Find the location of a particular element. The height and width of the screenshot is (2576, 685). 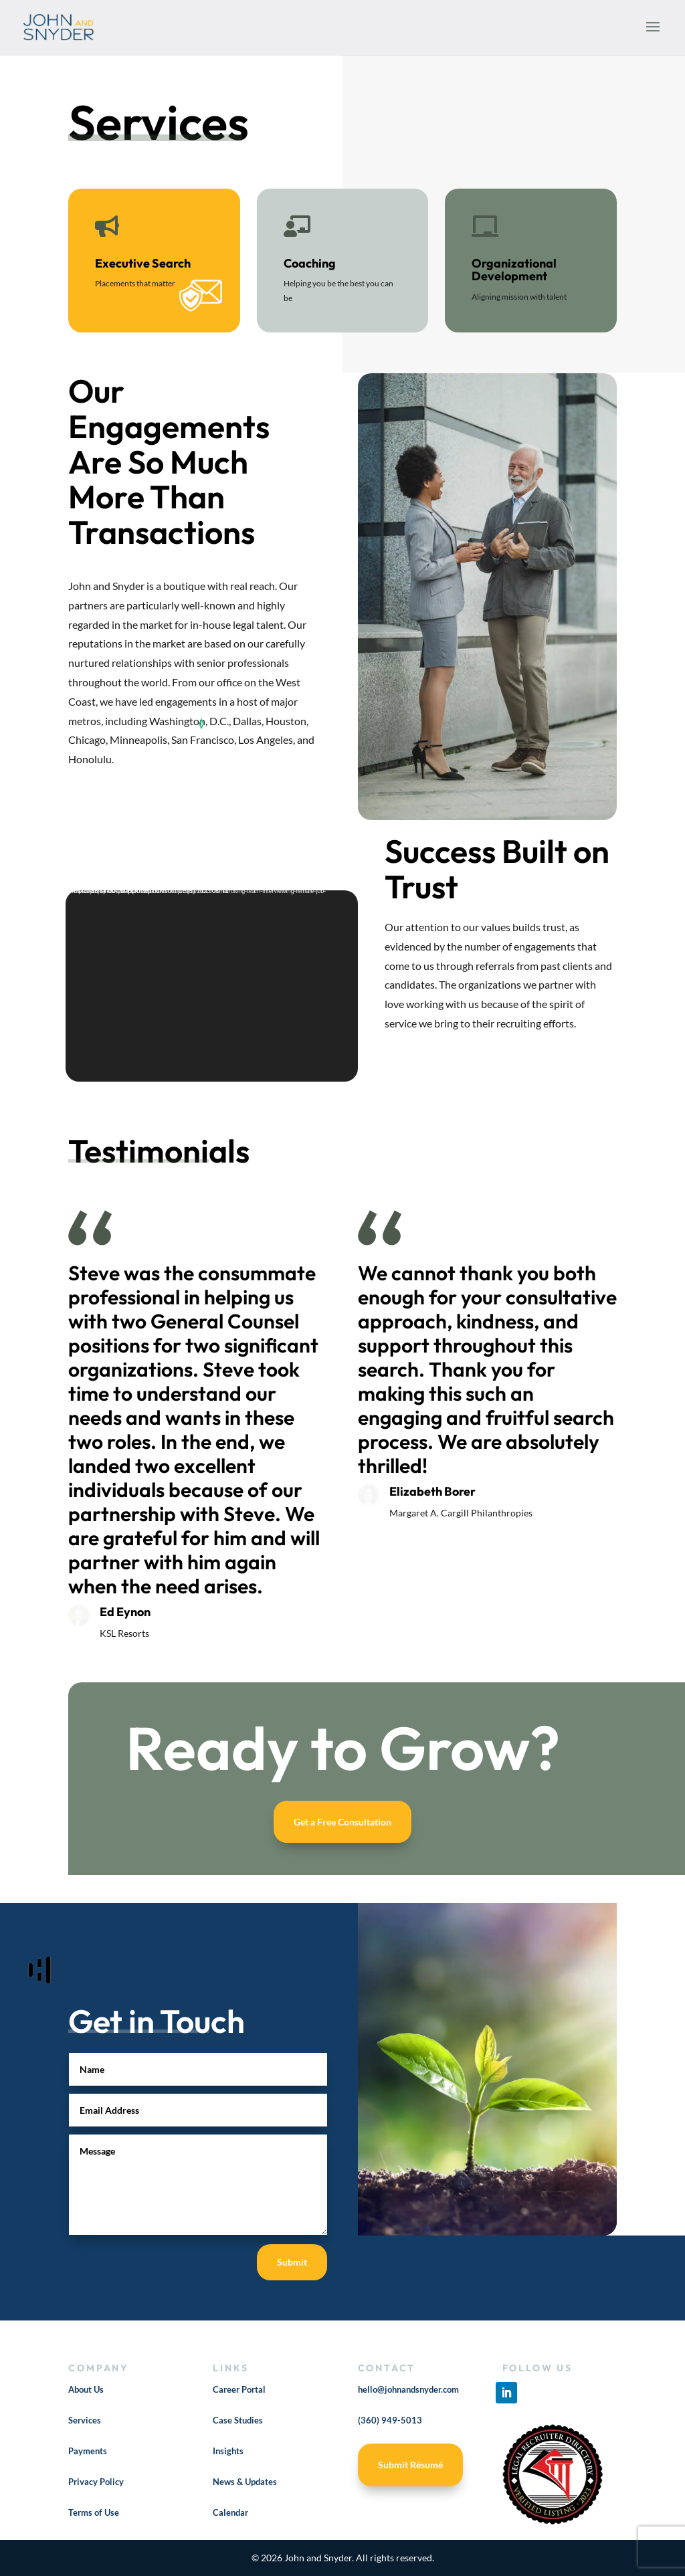

access SimpleLogin email alias service is located at coordinates (201, 296).